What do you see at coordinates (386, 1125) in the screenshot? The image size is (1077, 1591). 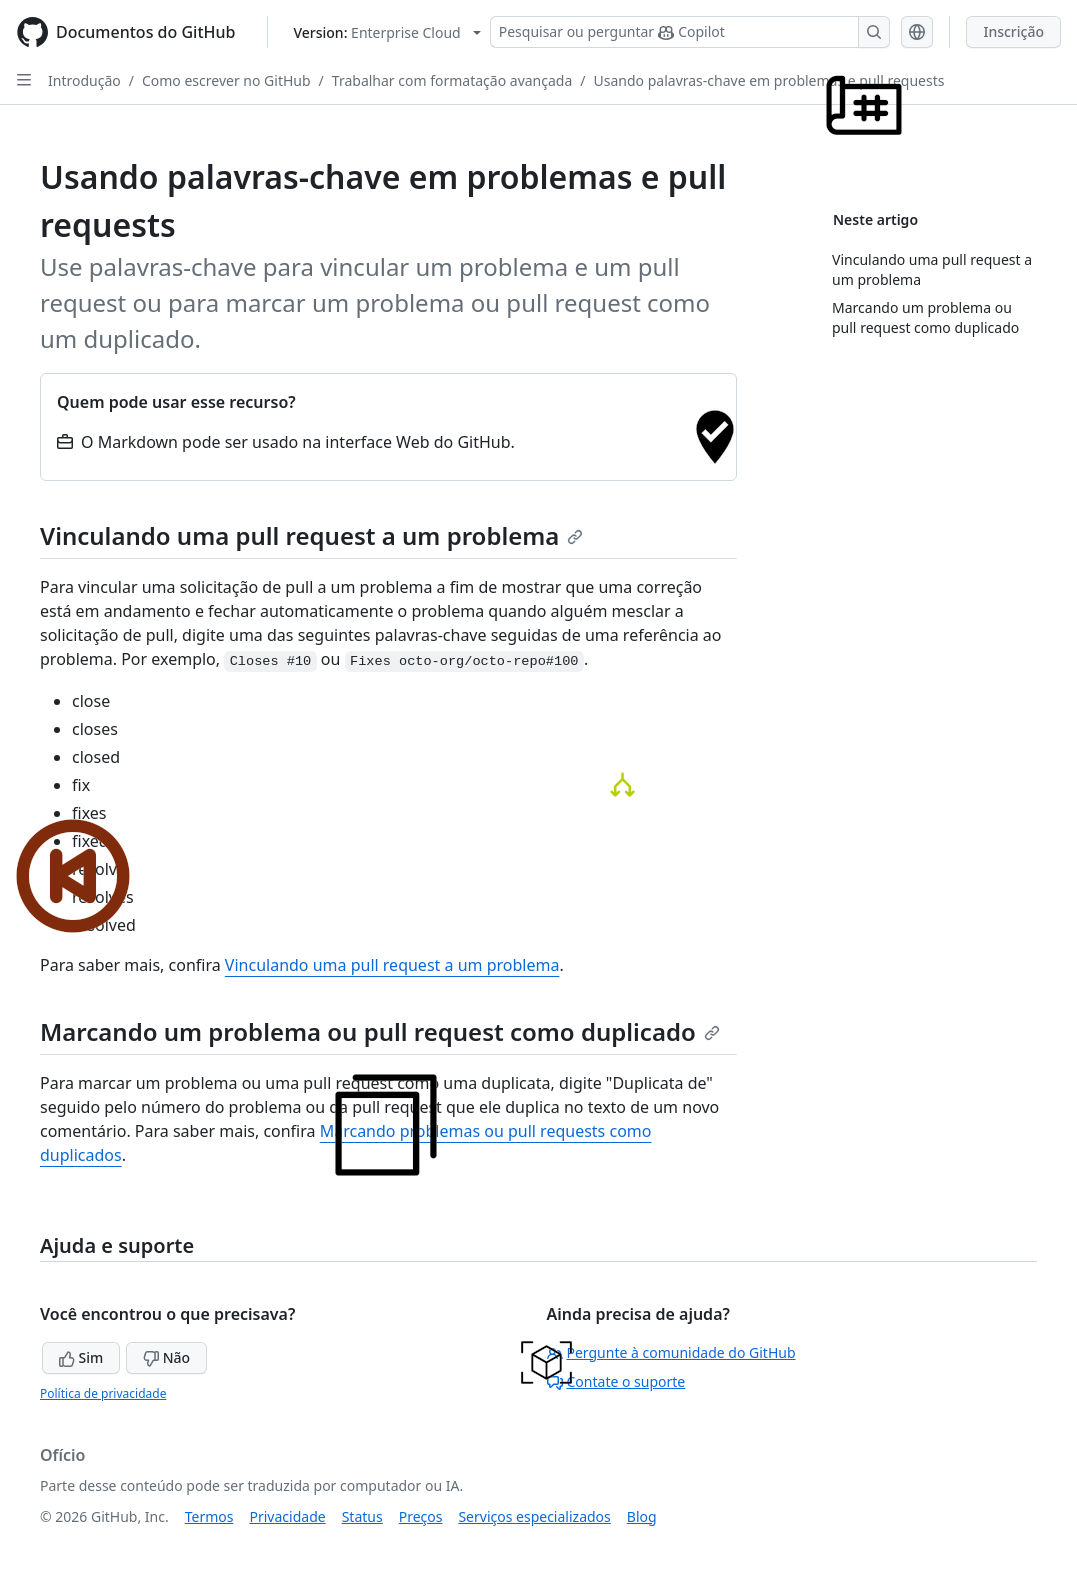 I see `copy to clipboard` at bounding box center [386, 1125].